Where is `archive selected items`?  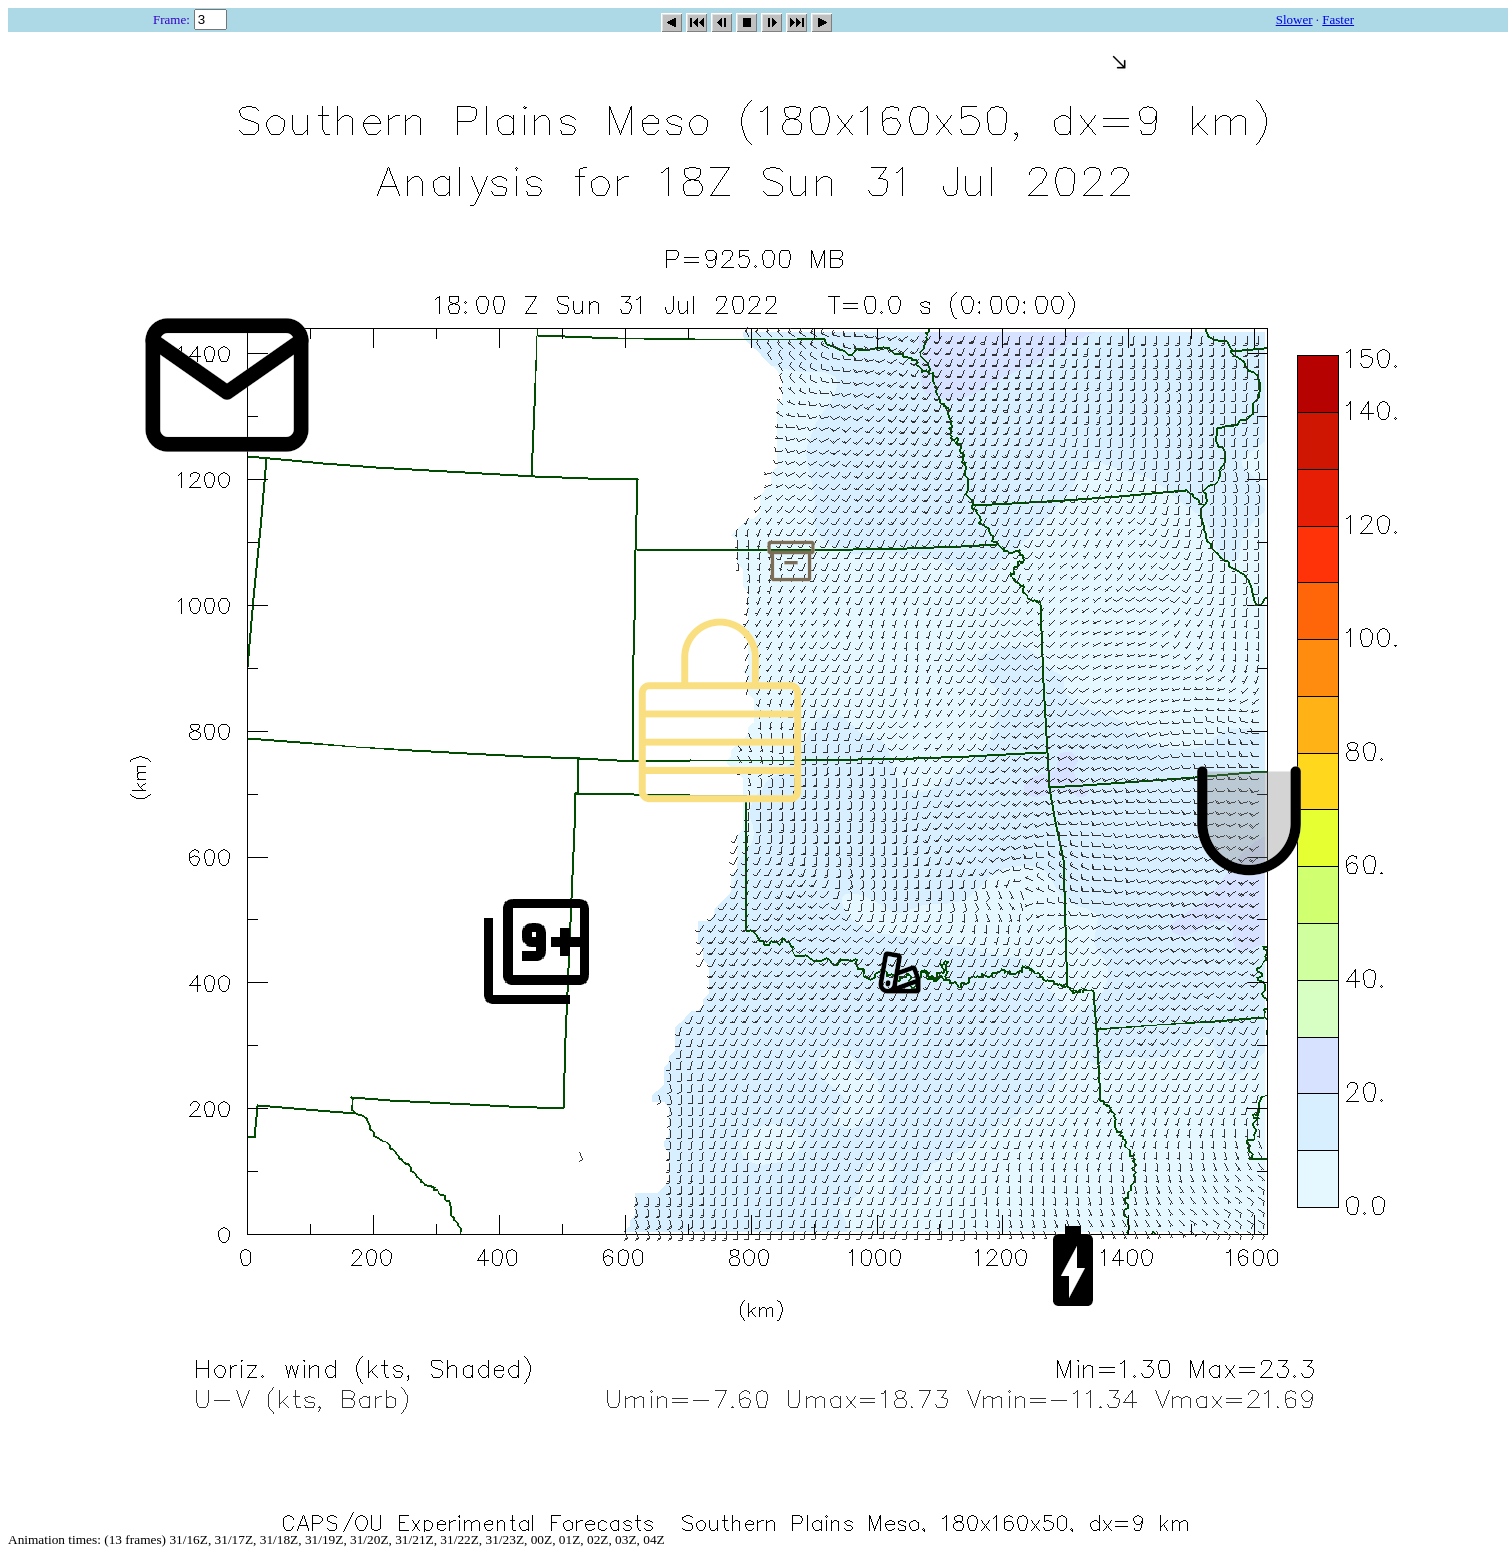
archive selected items is located at coordinates (791, 561).